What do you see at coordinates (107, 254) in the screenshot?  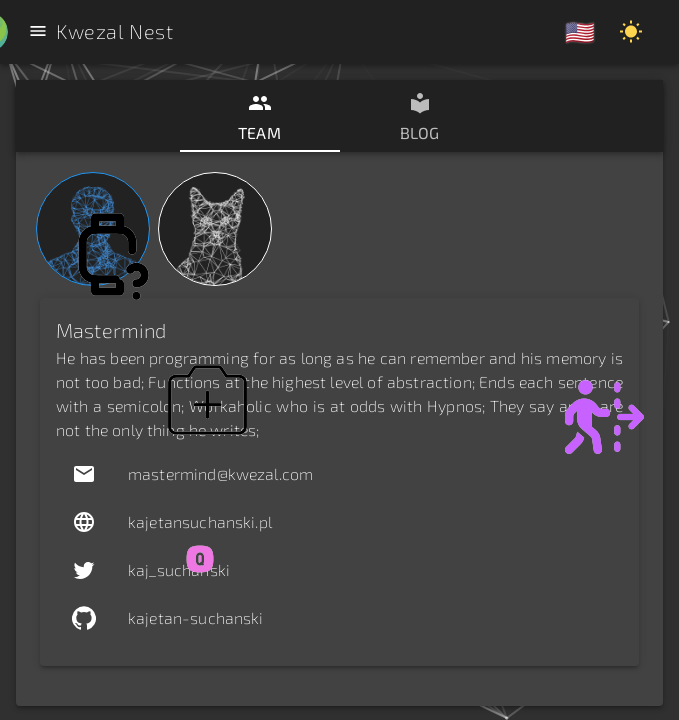 I see `smartwatch help or support` at bounding box center [107, 254].